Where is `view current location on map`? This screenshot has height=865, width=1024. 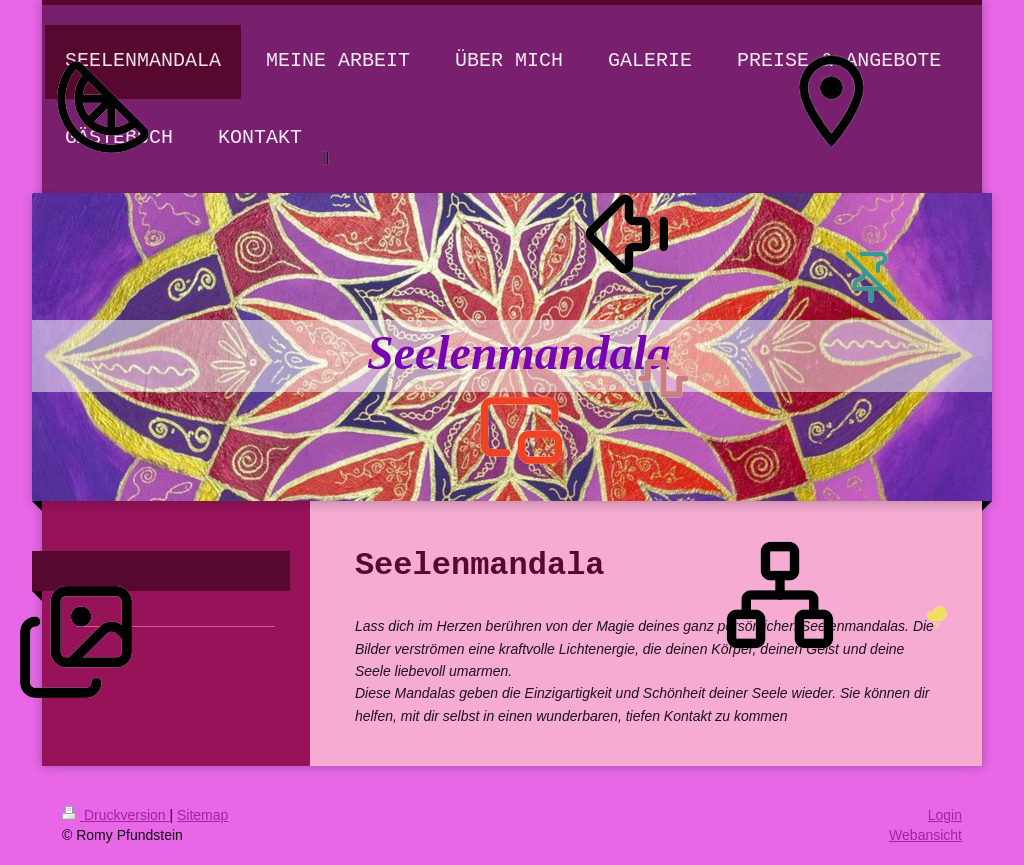 view current location on map is located at coordinates (831, 101).